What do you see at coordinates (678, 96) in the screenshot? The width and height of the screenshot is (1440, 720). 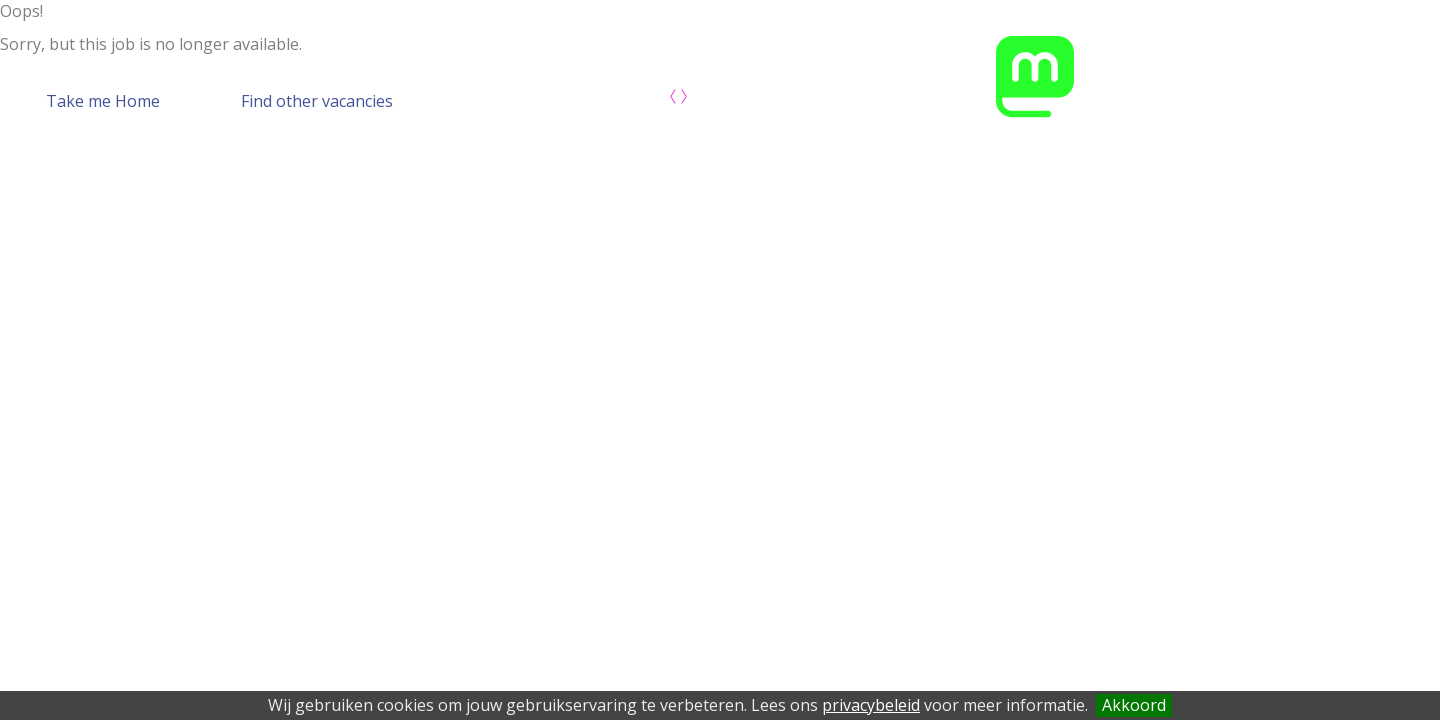 I see `view or edit source code` at bounding box center [678, 96].